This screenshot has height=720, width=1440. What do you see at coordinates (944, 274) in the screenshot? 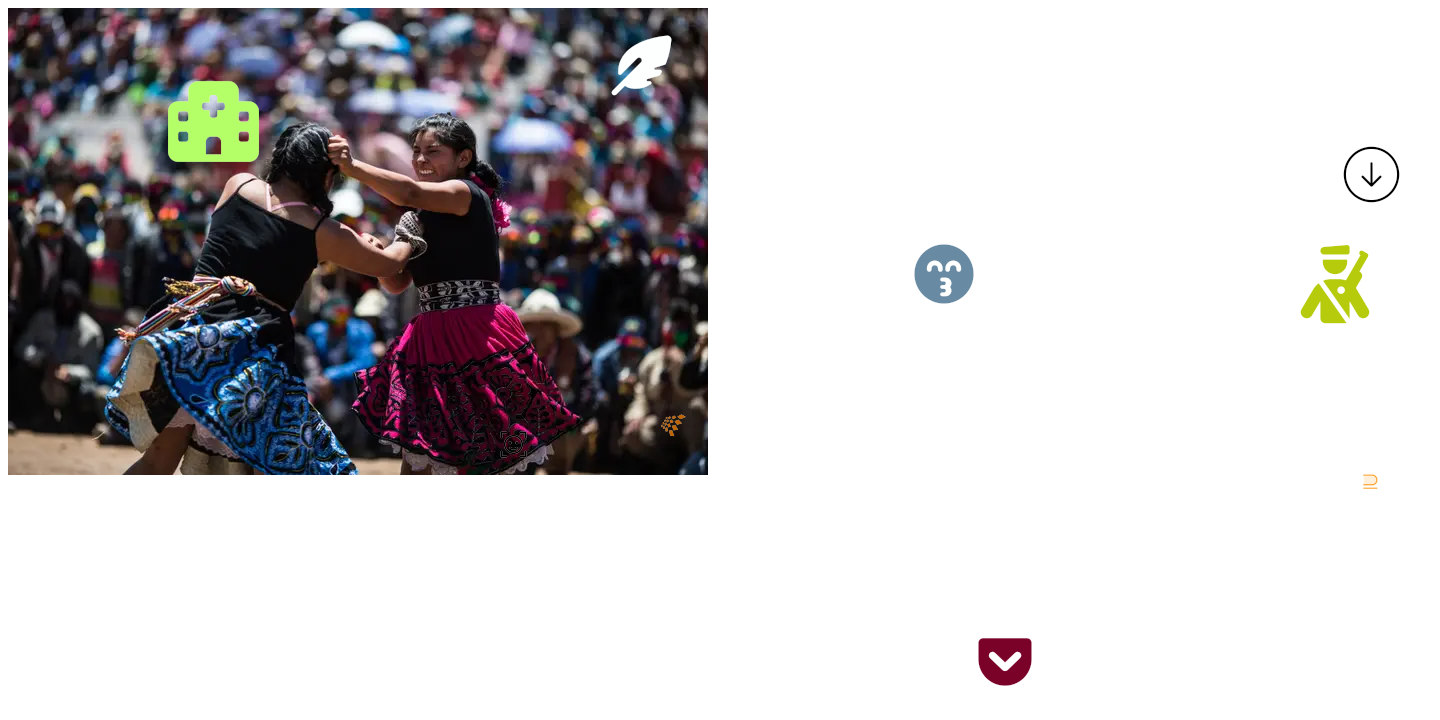
I see `send a kiss or blowing kiss emoji reaction` at bounding box center [944, 274].